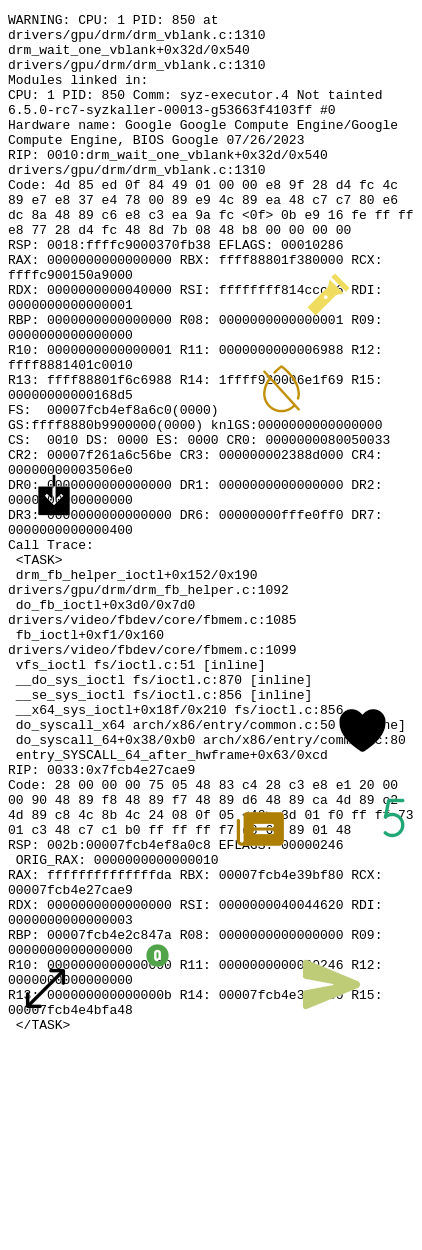  Describe the element at coordinates (328, 294) in the screenshot. I see `toggle flashlight on/off` at that location.